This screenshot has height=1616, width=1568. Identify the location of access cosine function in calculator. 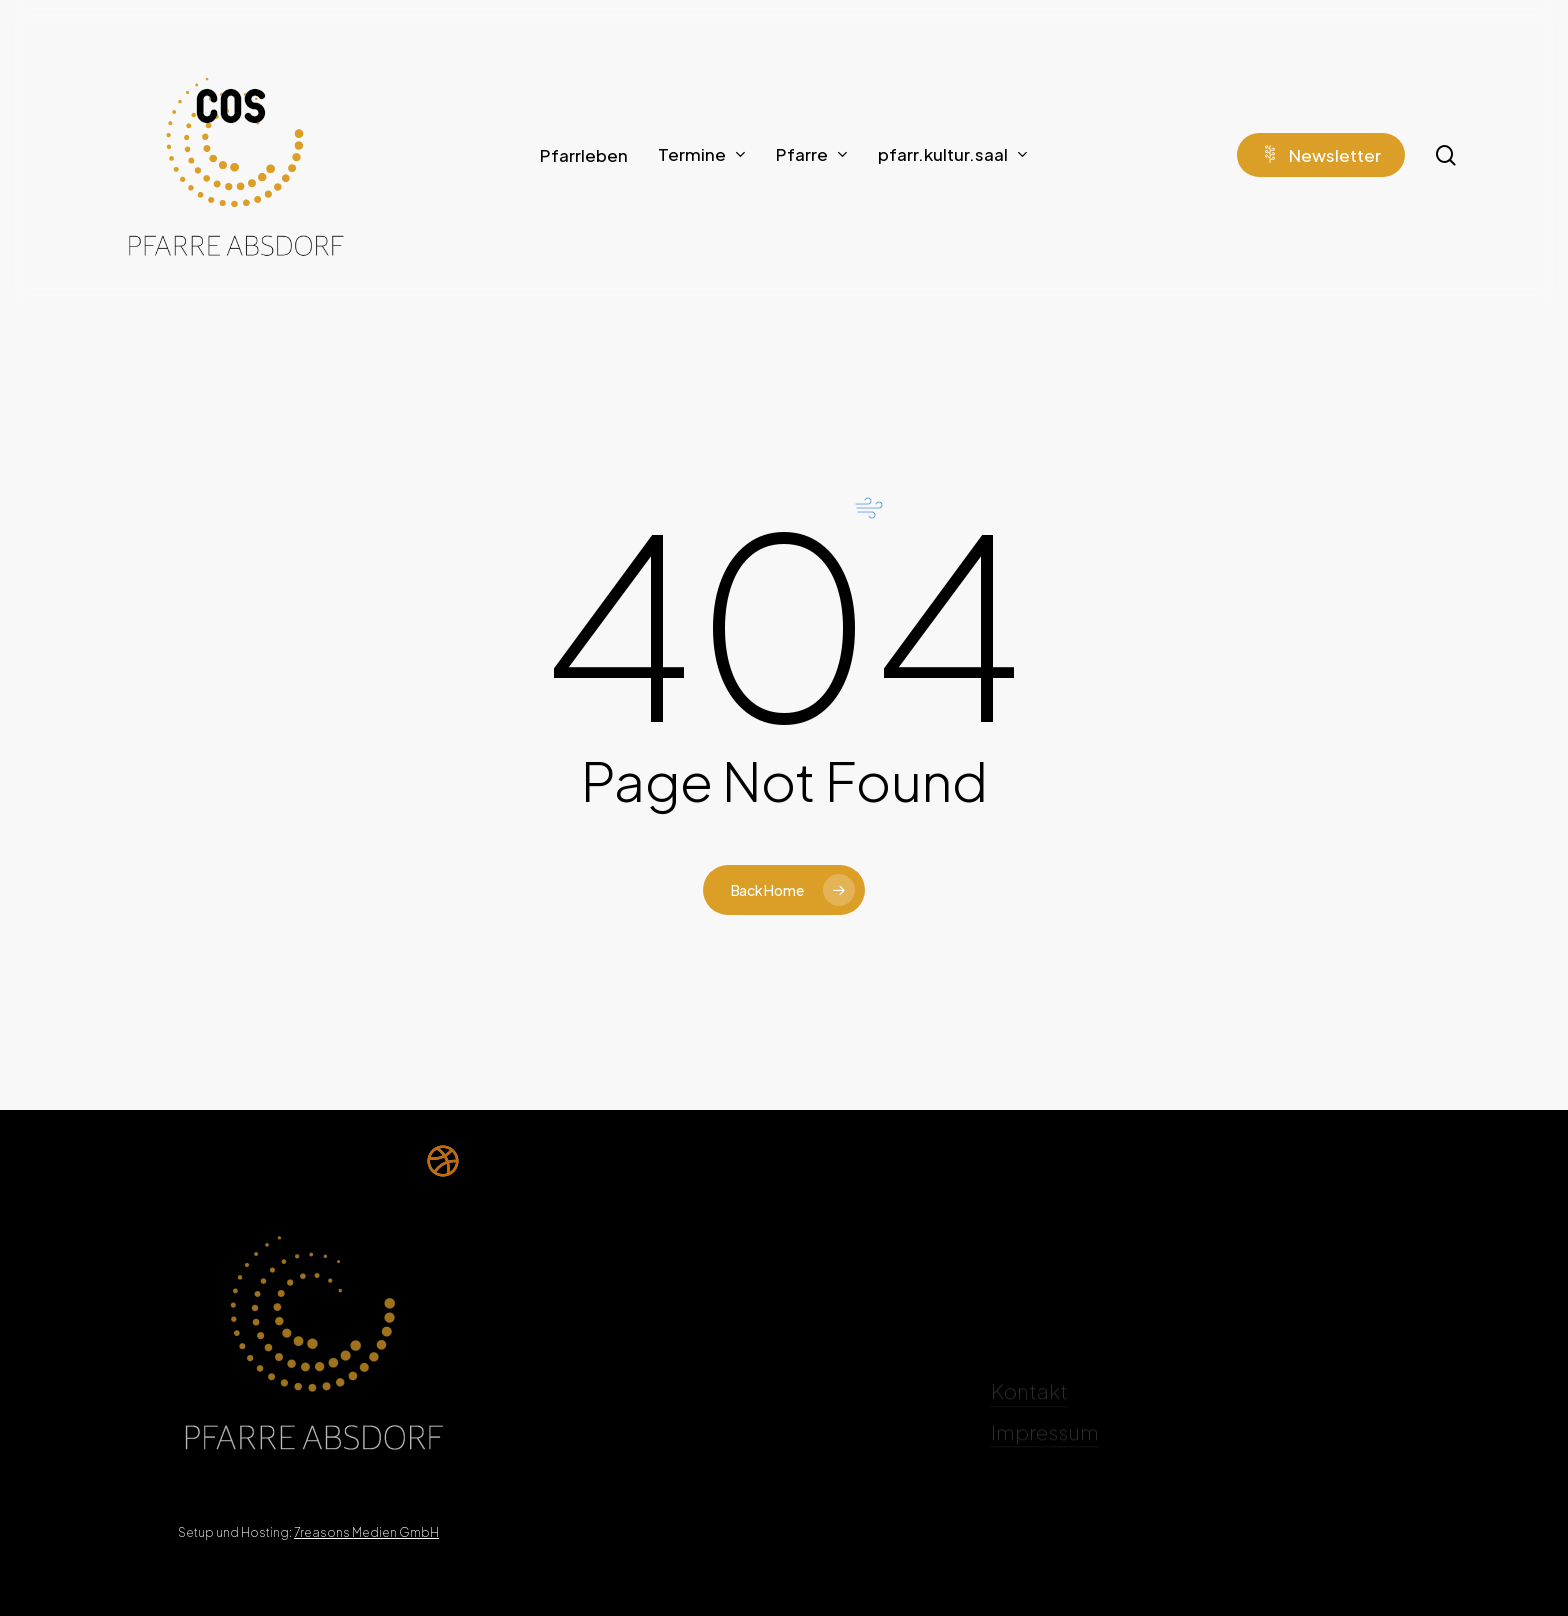
(231, 106).